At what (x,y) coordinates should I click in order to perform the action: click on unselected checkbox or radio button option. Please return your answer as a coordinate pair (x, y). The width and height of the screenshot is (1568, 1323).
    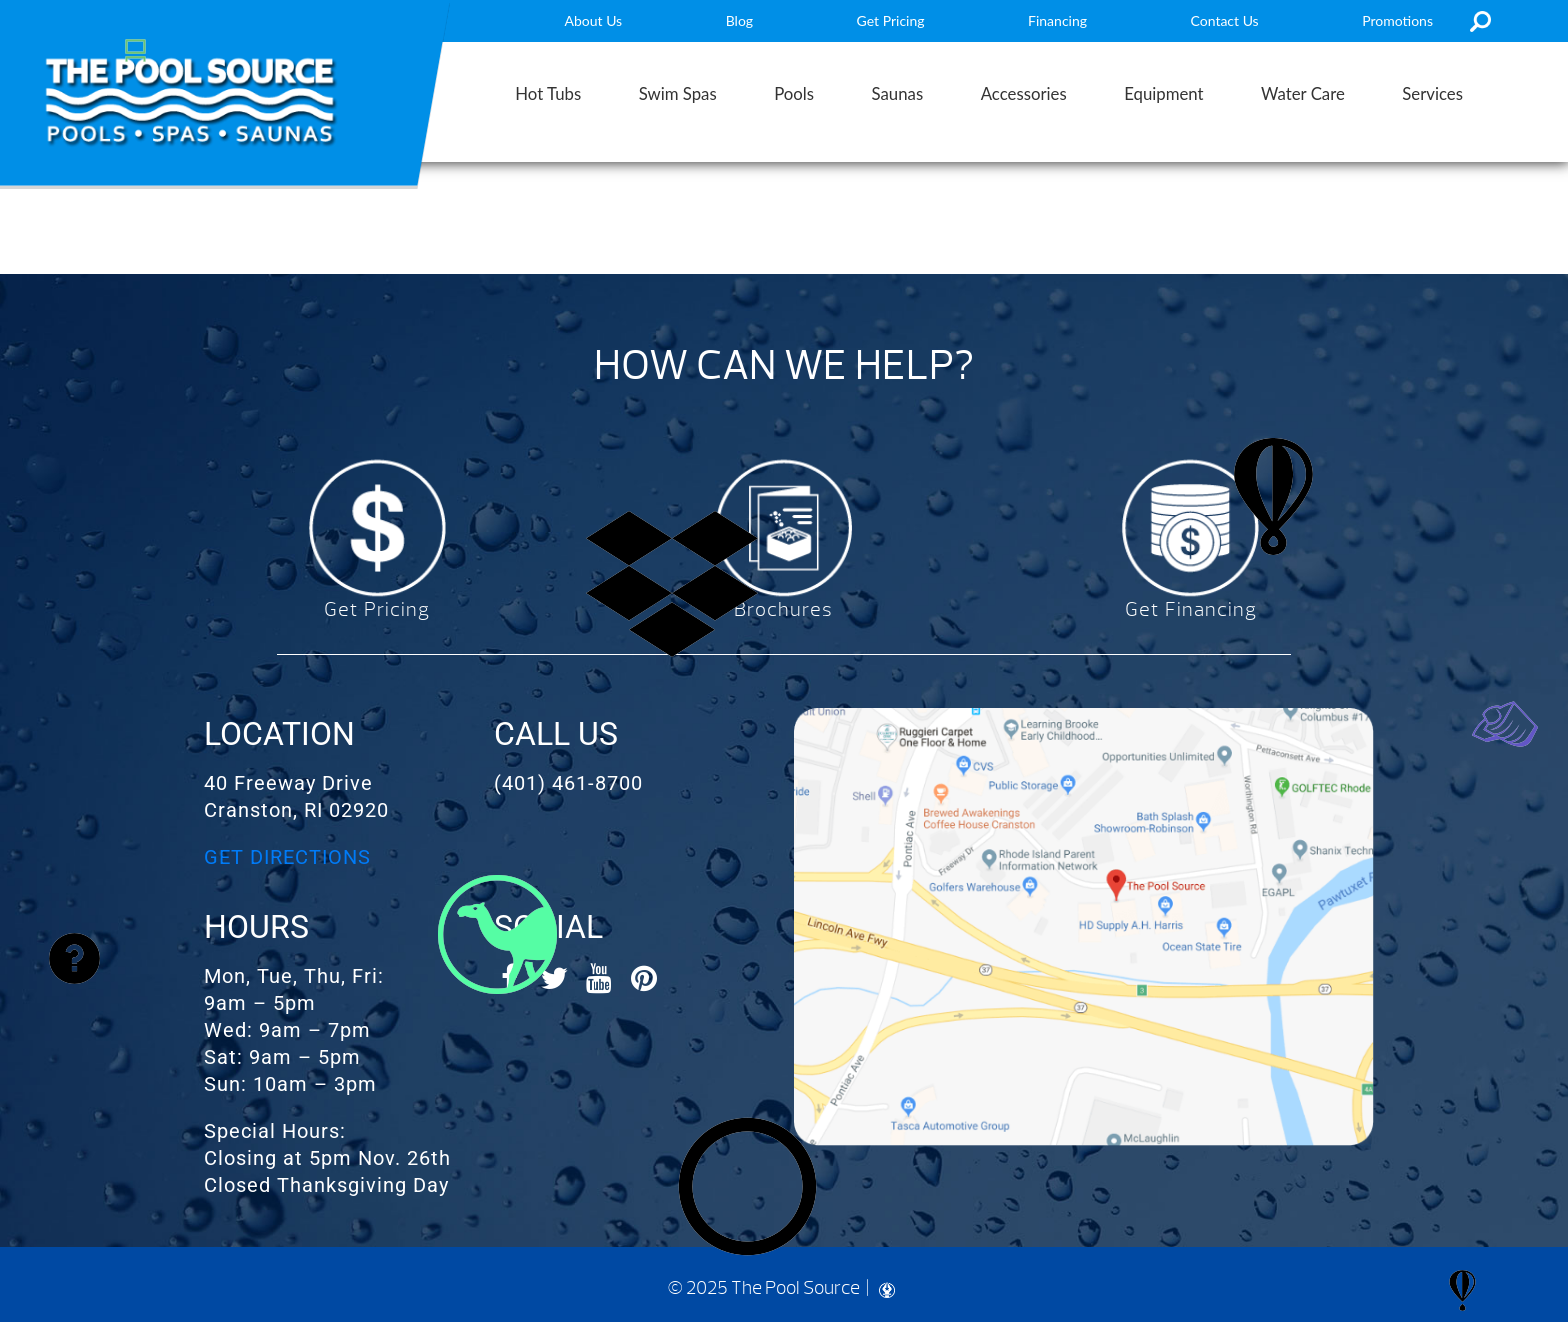
    Looking at the image, I should click on (747, 1186).